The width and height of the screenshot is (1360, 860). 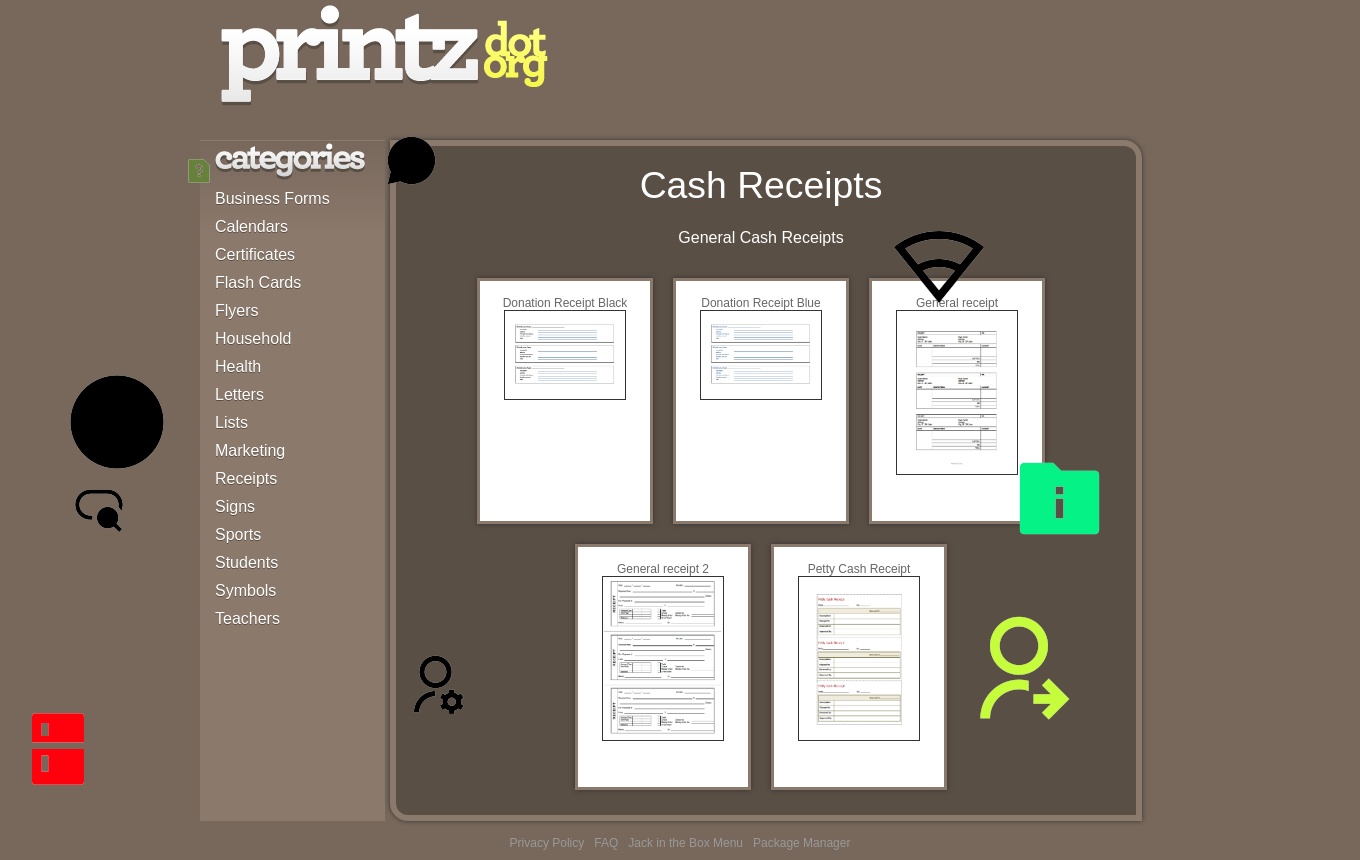 What do you see at coordinates (58, 749) in the screenshot?
I see `access smart fridge controls` at bounding box center [58, 749].